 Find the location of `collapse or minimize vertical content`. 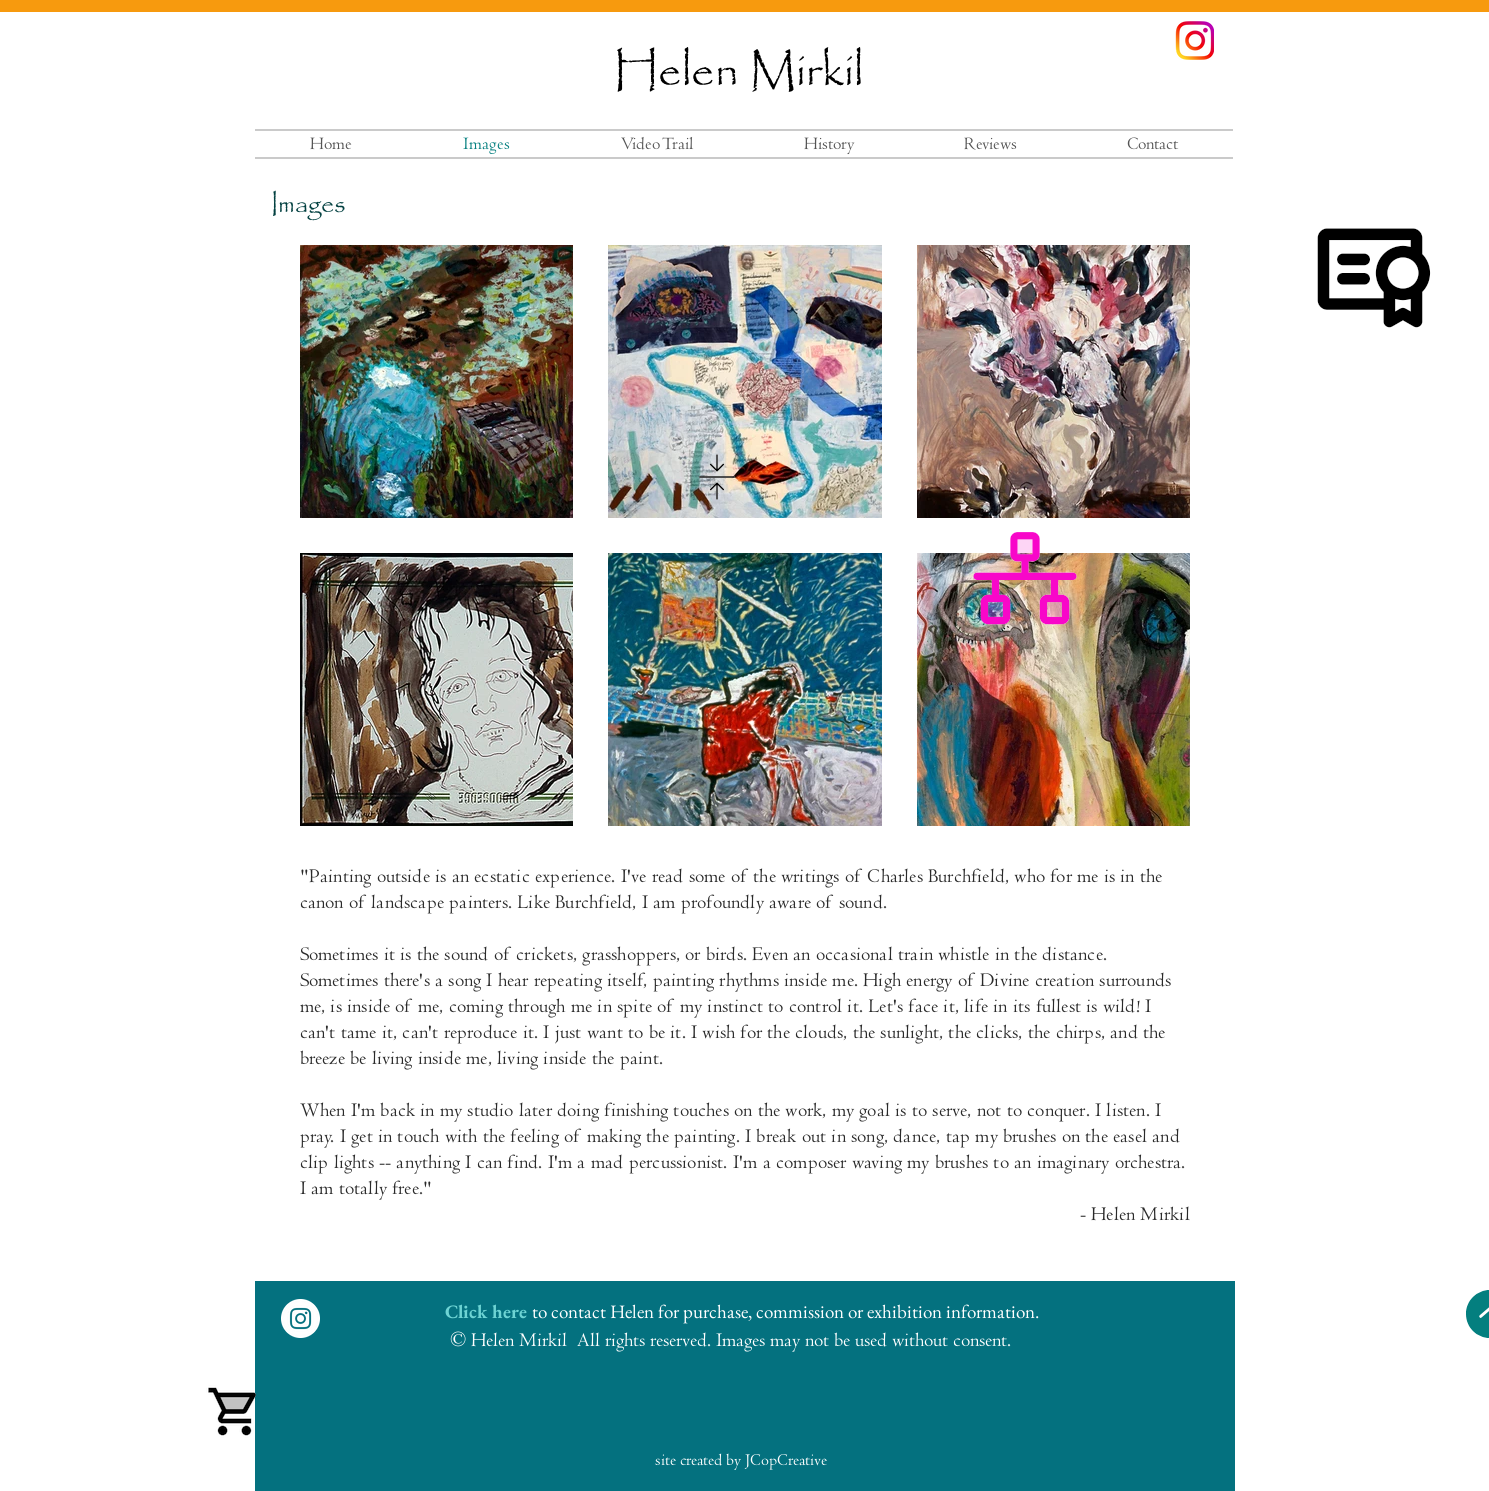

collapse or minimize vertical content is located at coordinates (717, 477).